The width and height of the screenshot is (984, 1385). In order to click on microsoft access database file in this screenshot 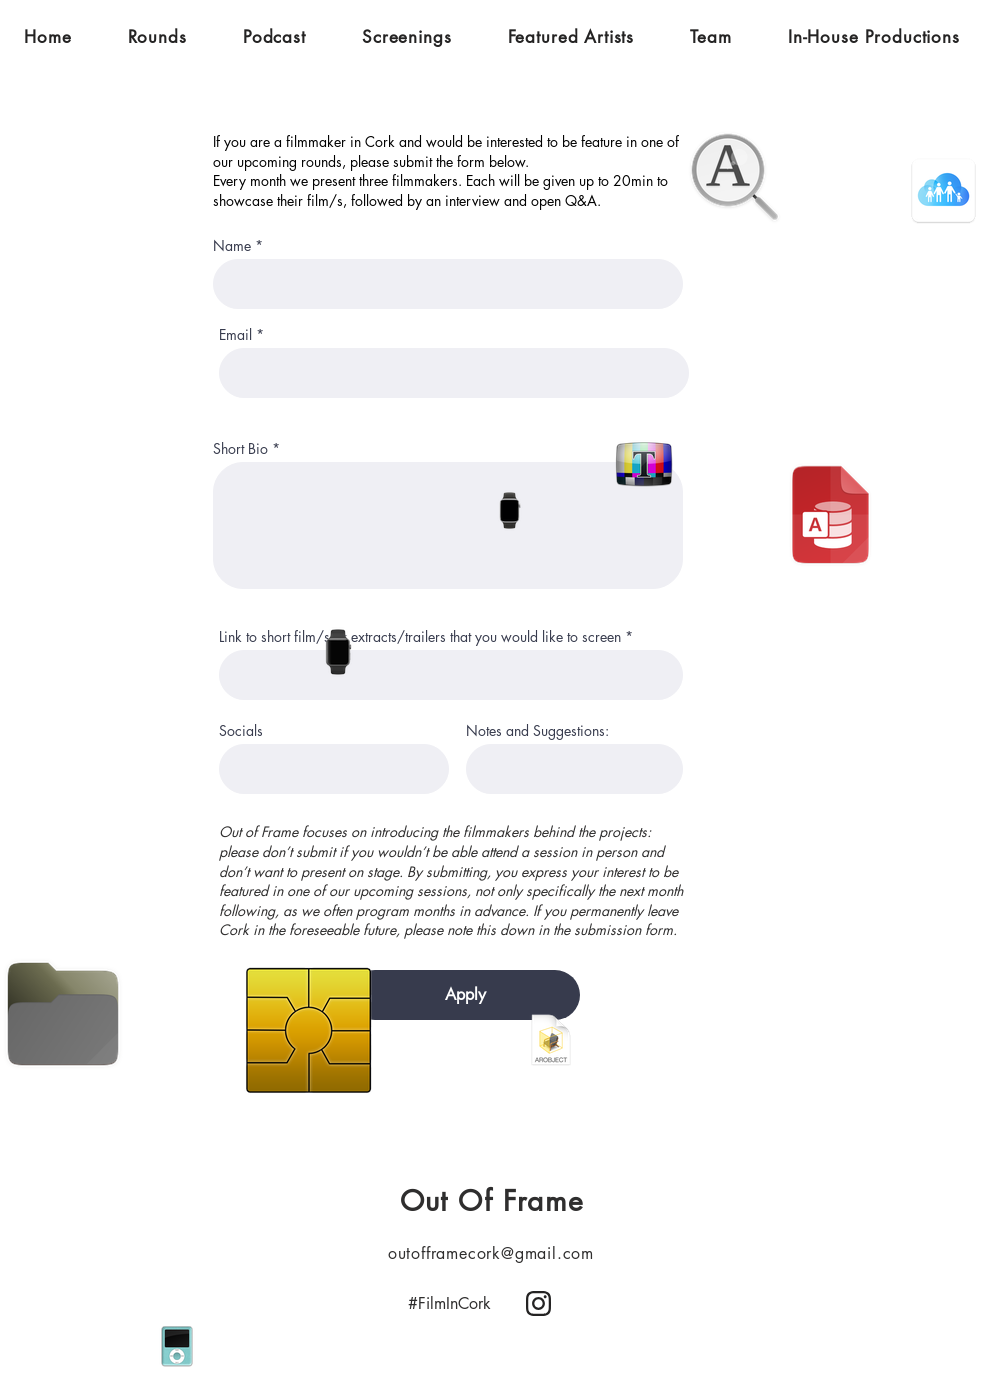, I will do `click(830, 514)`.